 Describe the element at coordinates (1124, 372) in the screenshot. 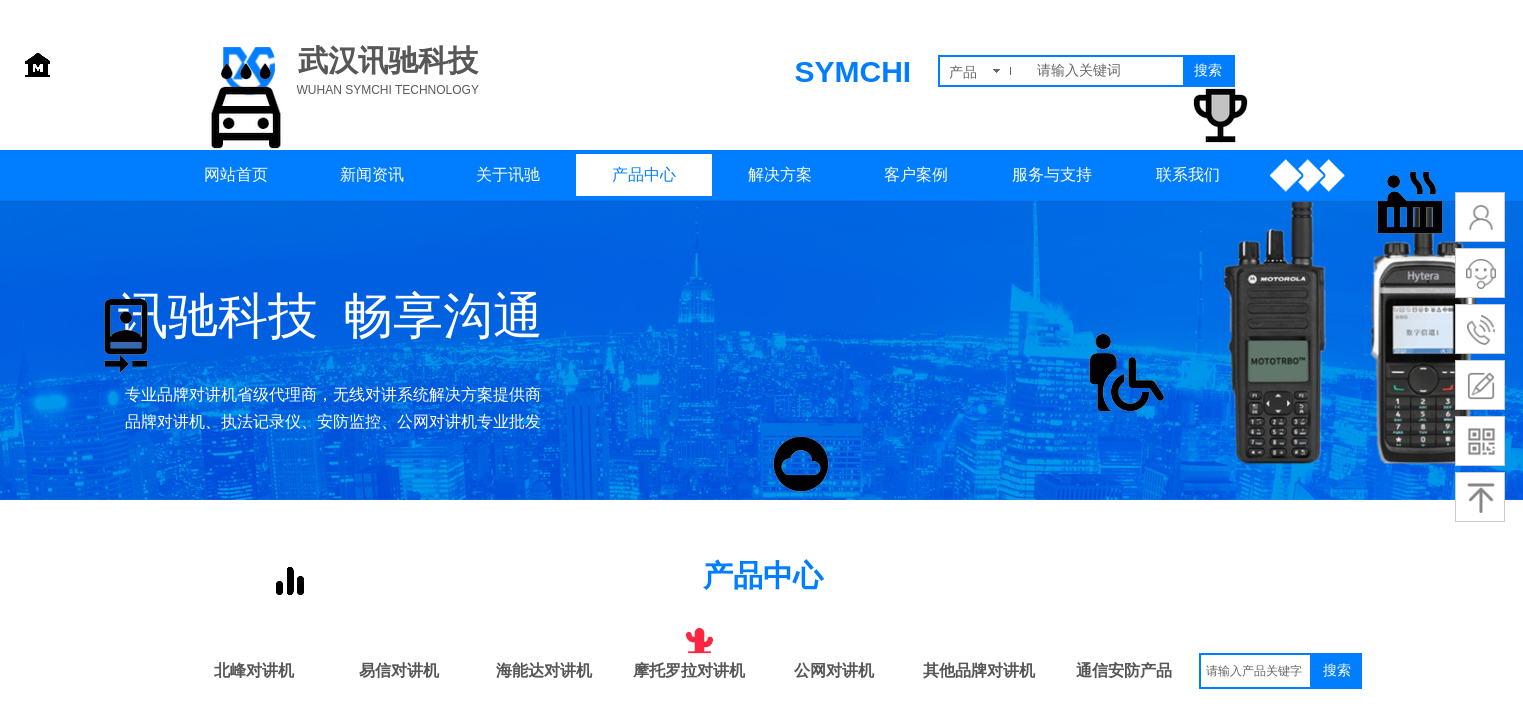

I see `wheelchair accessible pickup location` at that location.